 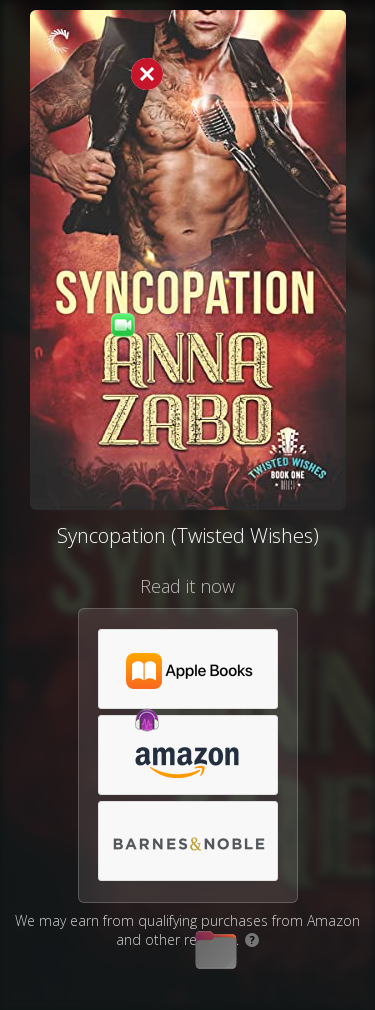 I want to click on open folder or directory, so click(x=216, y=950).